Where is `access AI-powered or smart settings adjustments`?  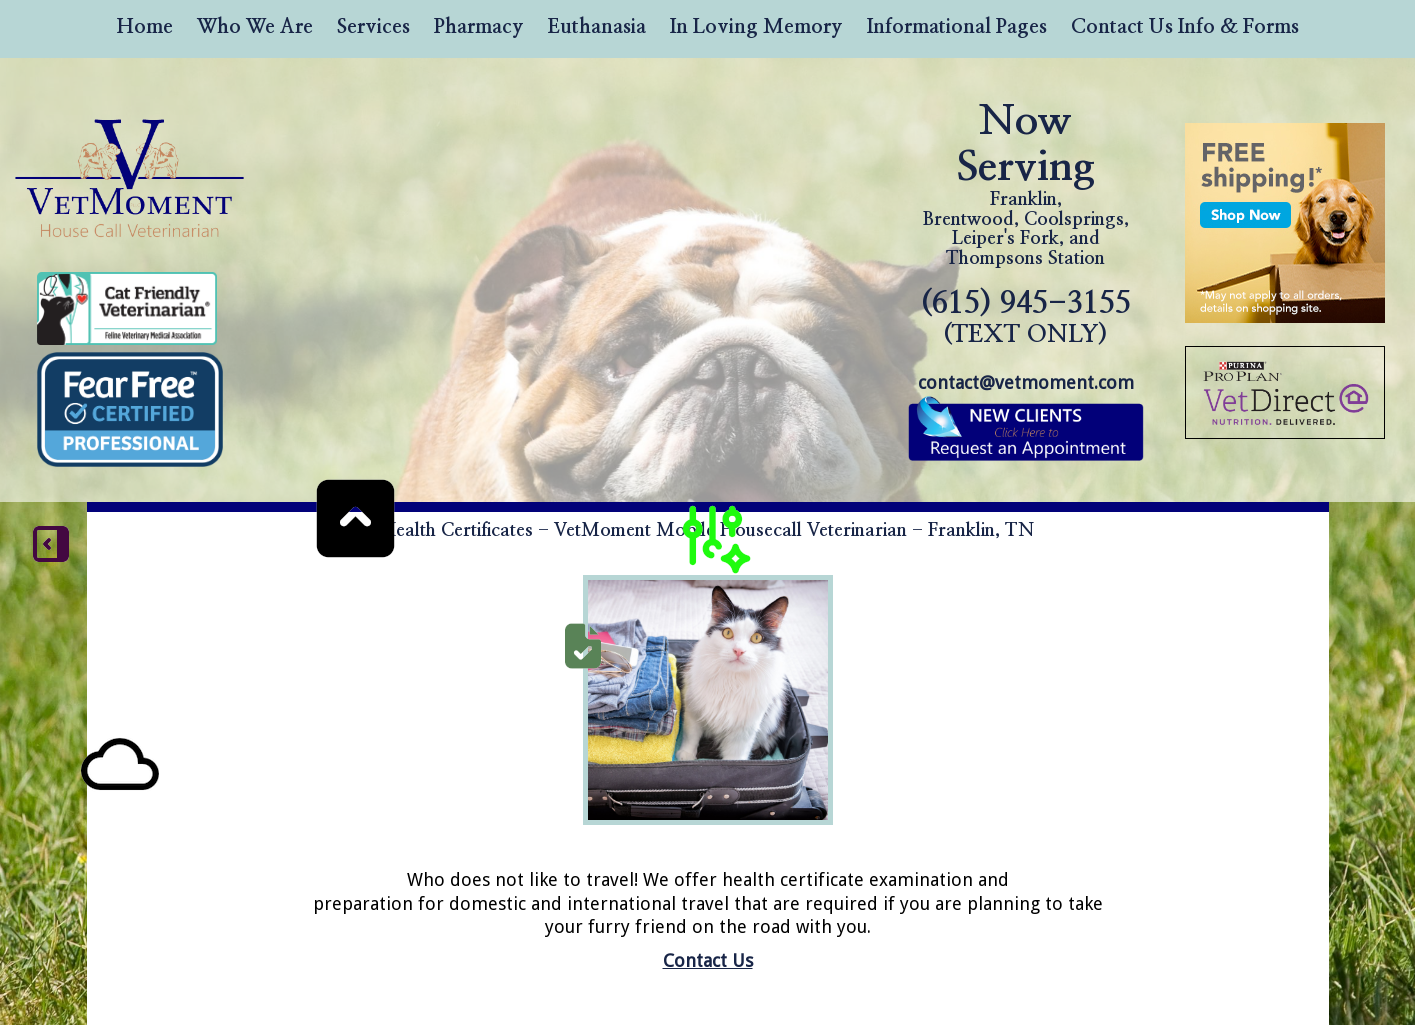 access AI-powered or smart settings adjustments is located at coordinates (712, 535).